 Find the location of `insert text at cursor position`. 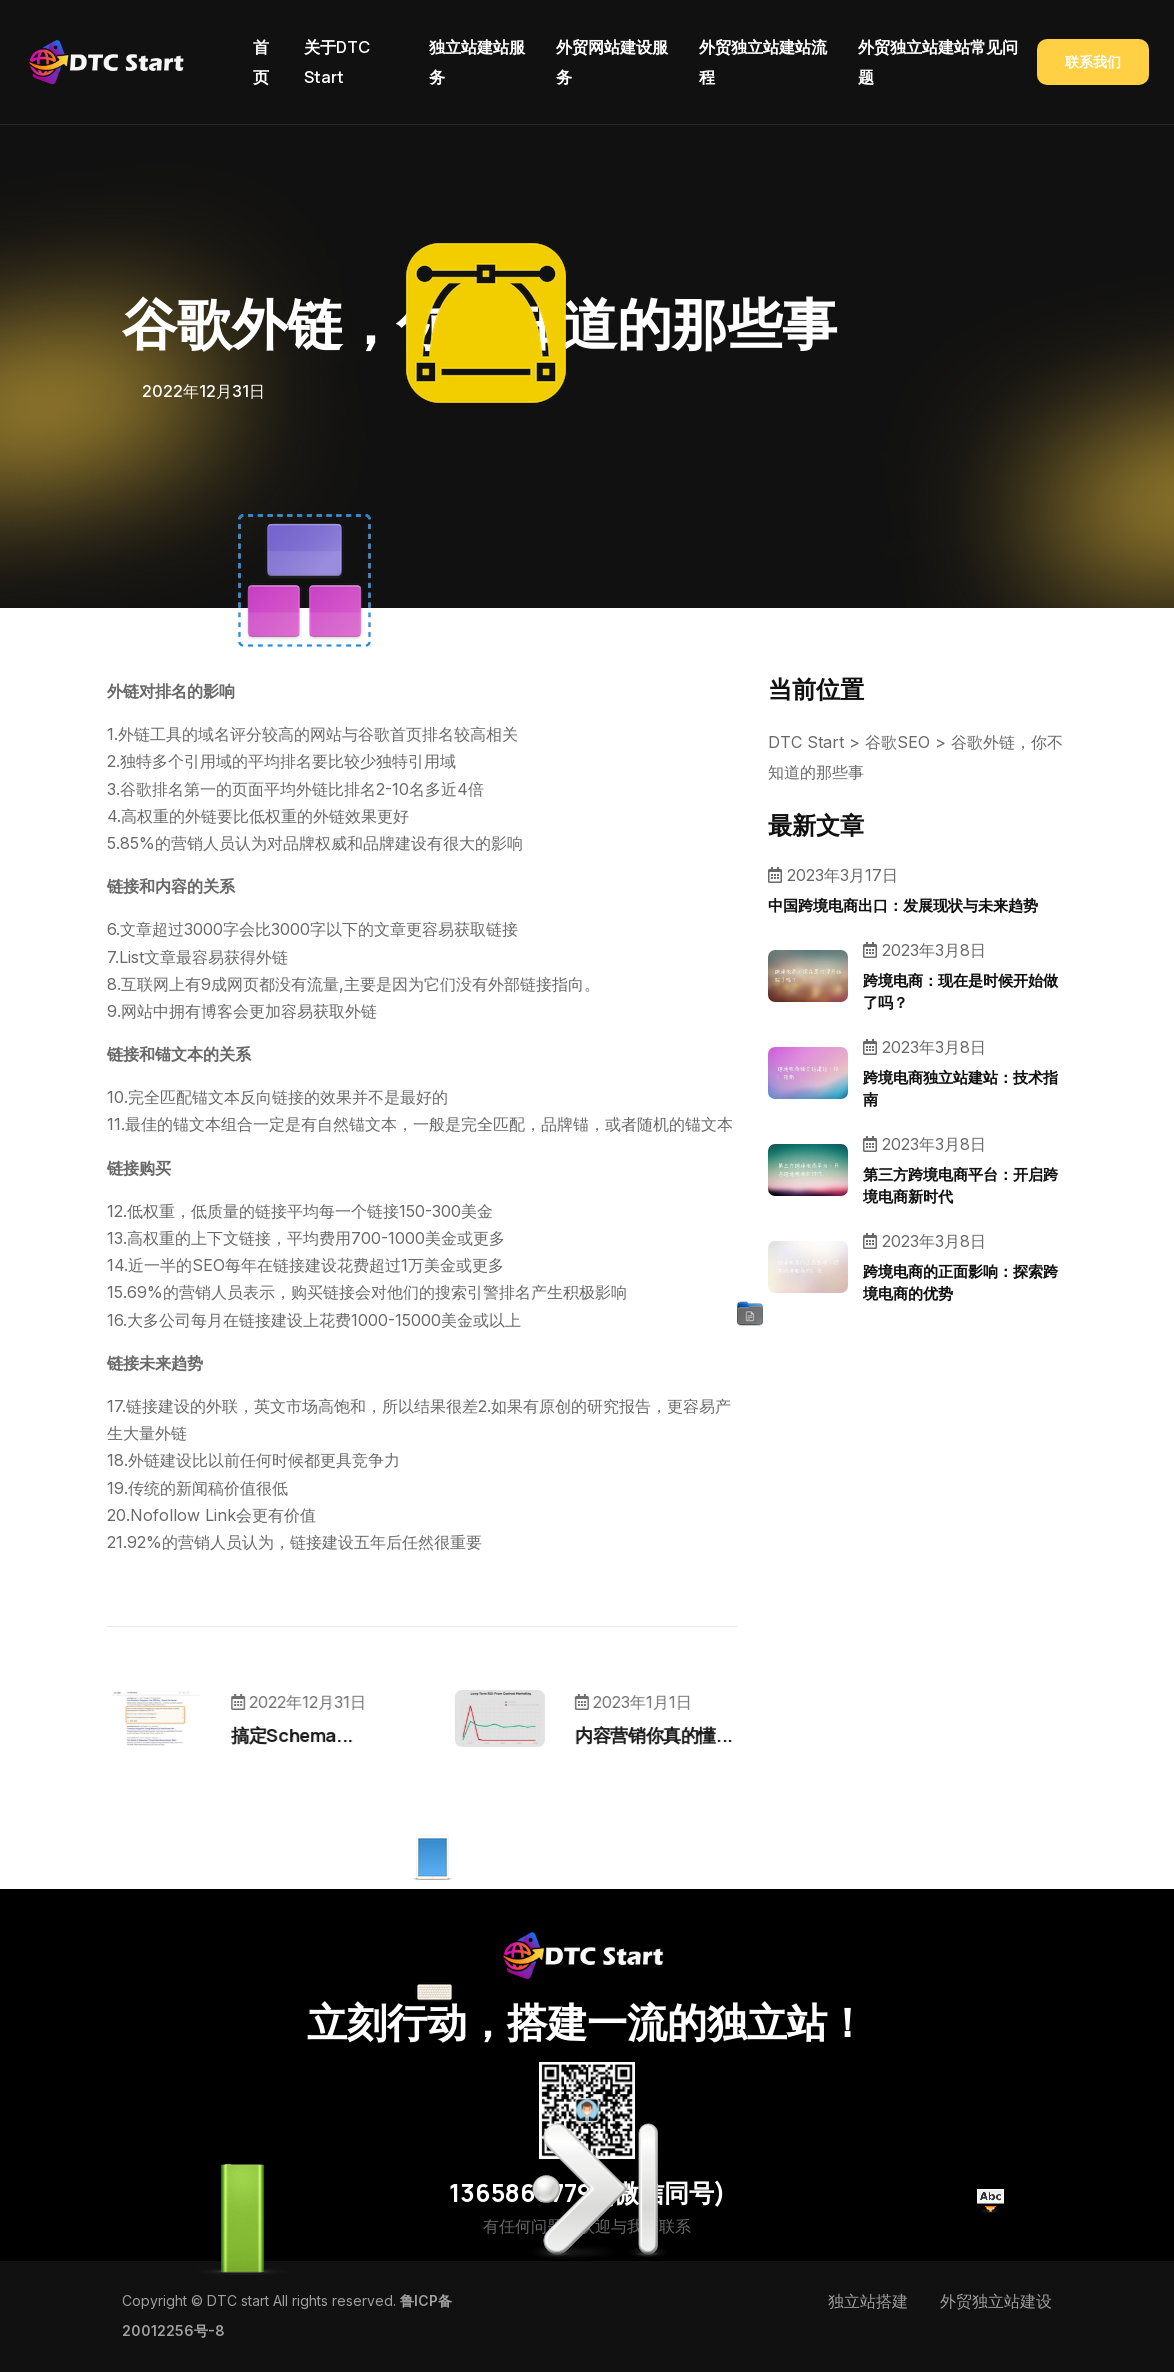

insert text at cursor position is located at coordinates (990, 2199).